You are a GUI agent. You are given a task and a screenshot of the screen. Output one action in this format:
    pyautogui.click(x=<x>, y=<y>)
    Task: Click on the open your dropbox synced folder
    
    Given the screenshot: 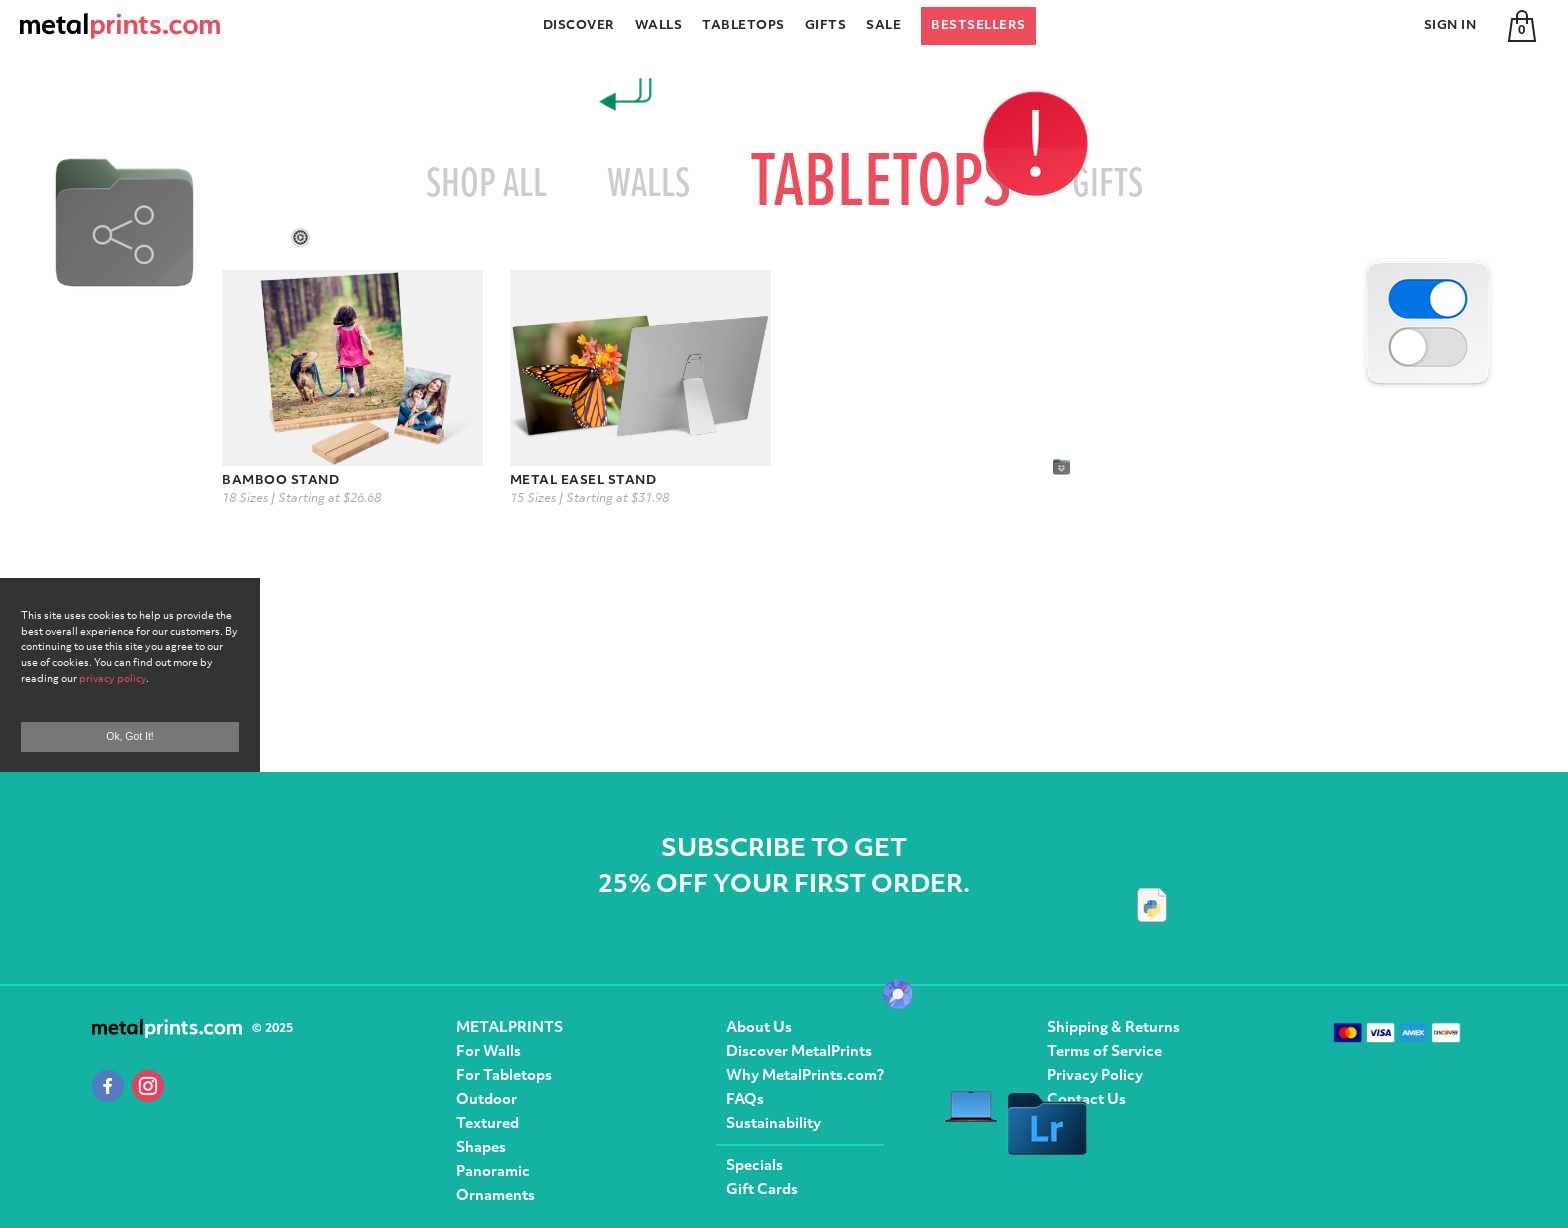 What is the action you would take?
    pyautogui.click(x=1061, y=466)
    